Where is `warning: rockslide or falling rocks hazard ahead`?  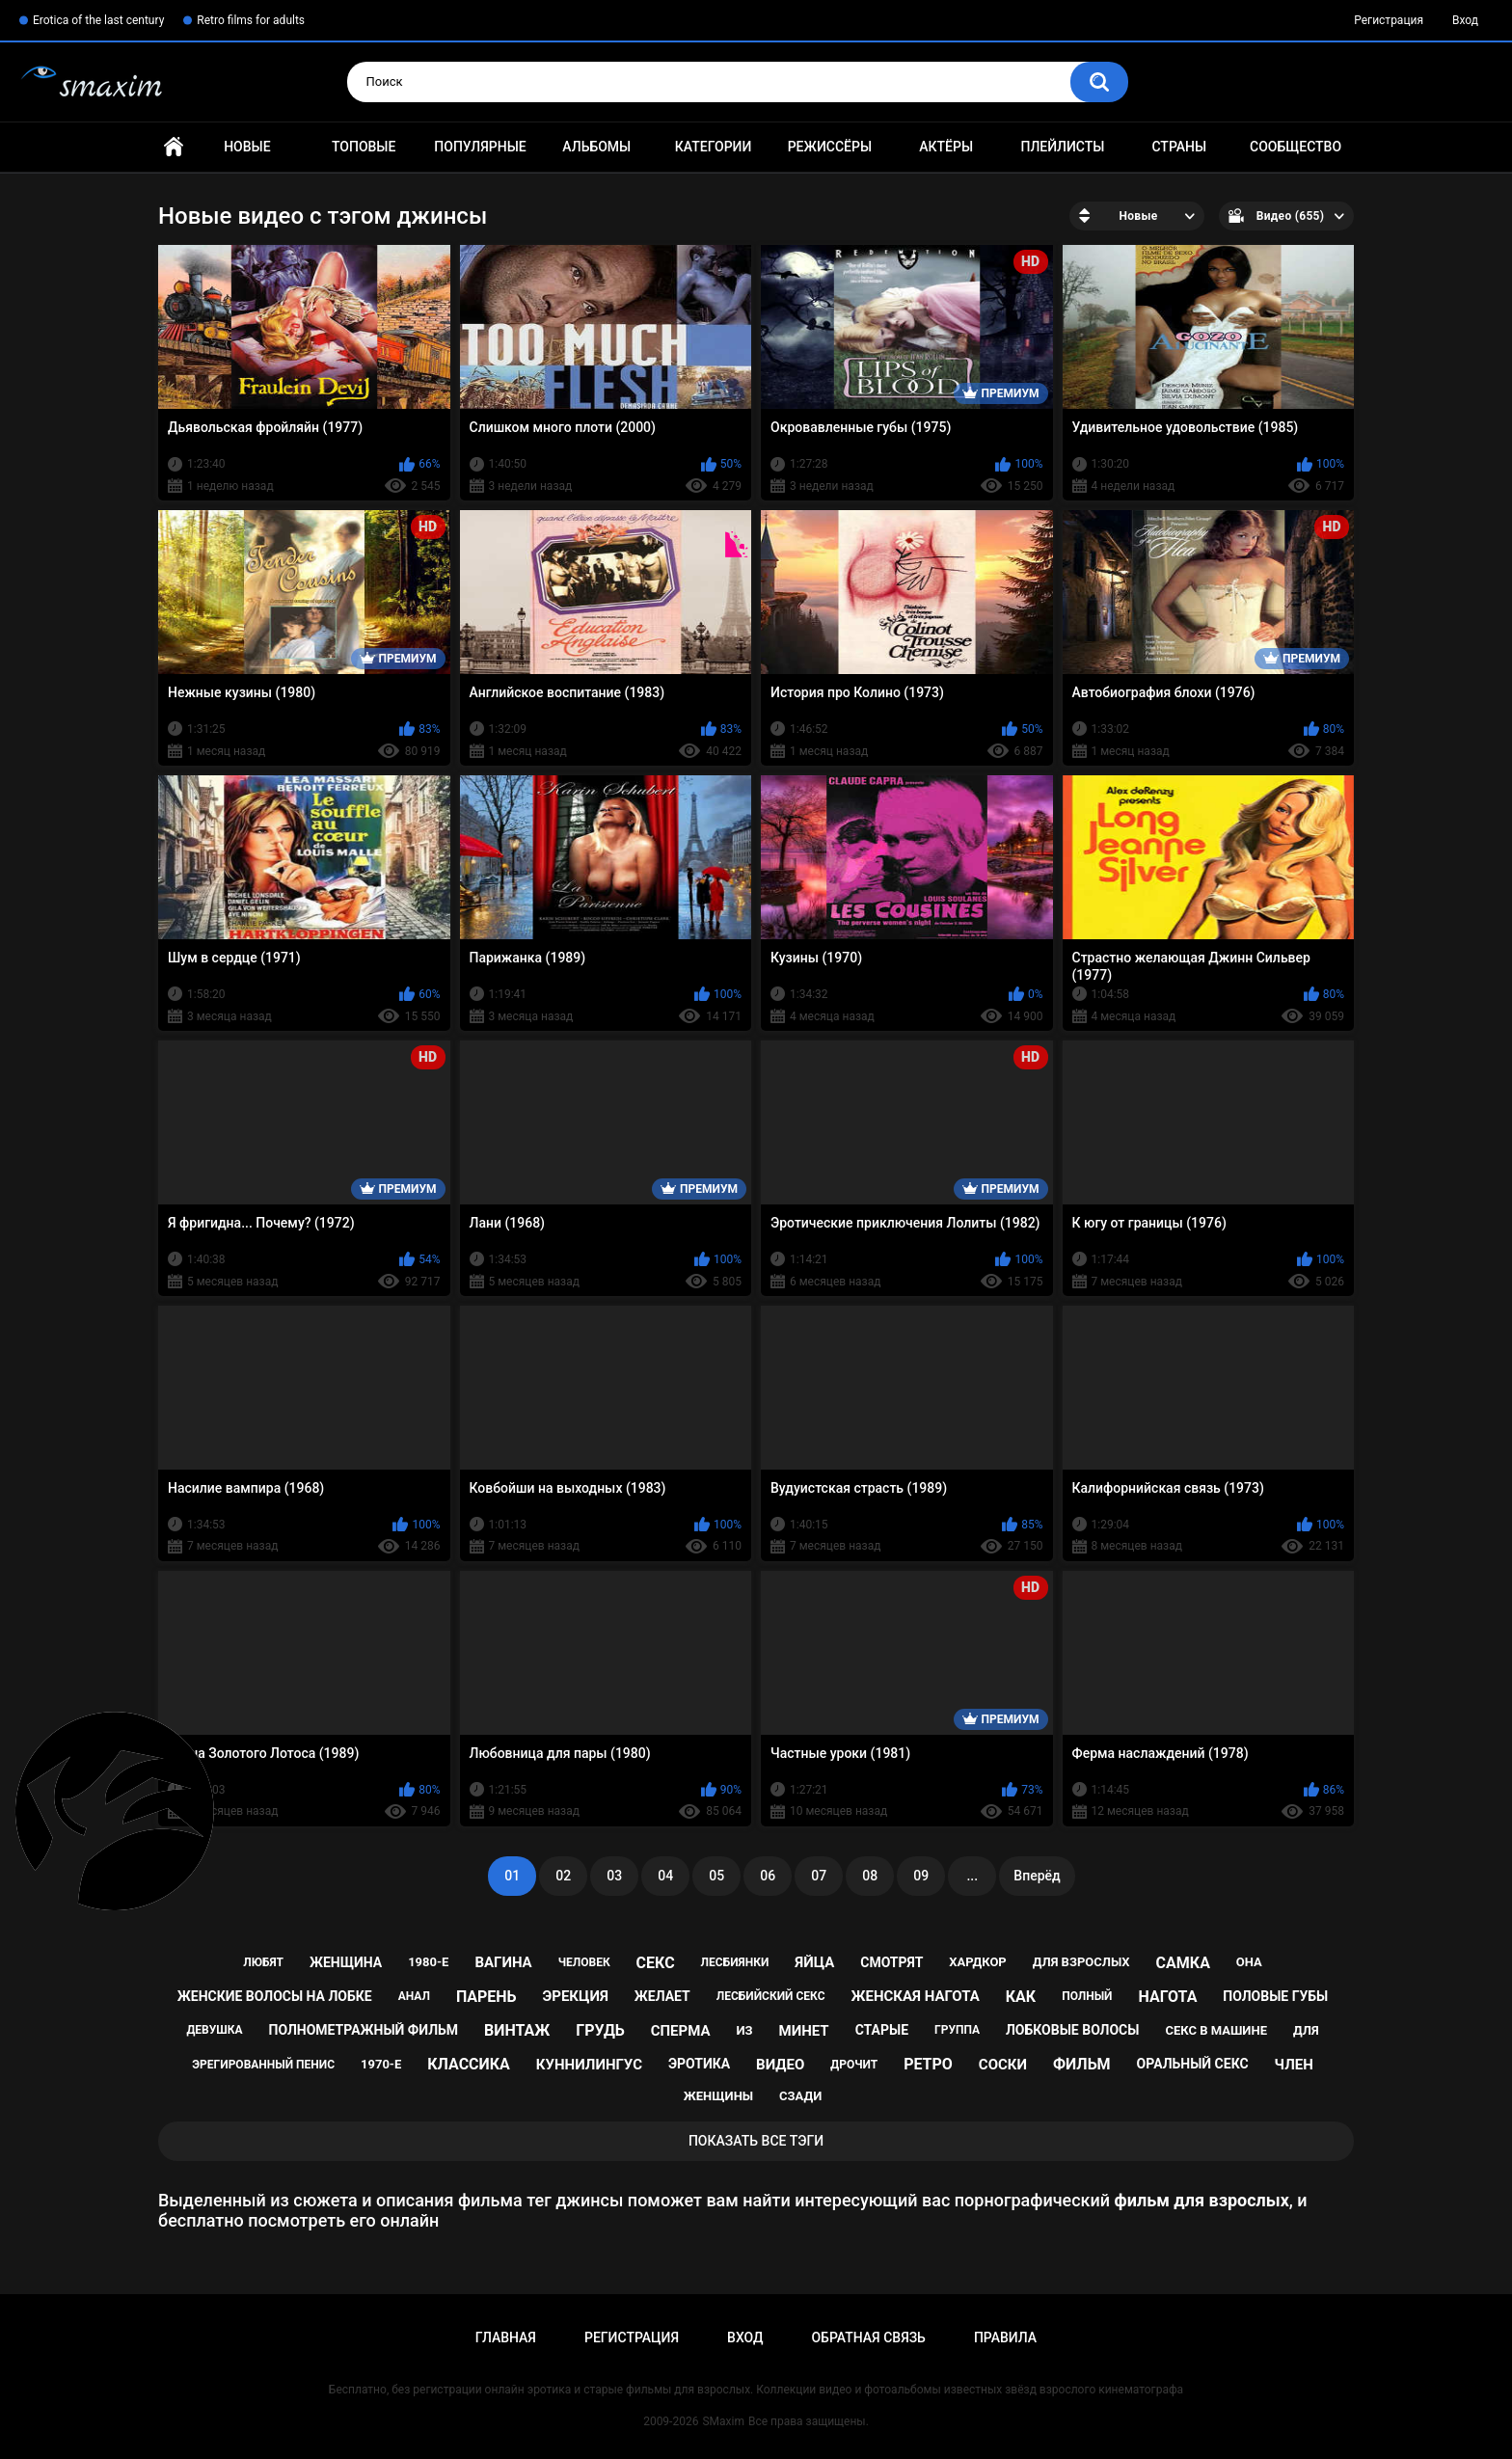
warning: rockslide or falling rocks hazard ahead is located at coordinates (739, 544).